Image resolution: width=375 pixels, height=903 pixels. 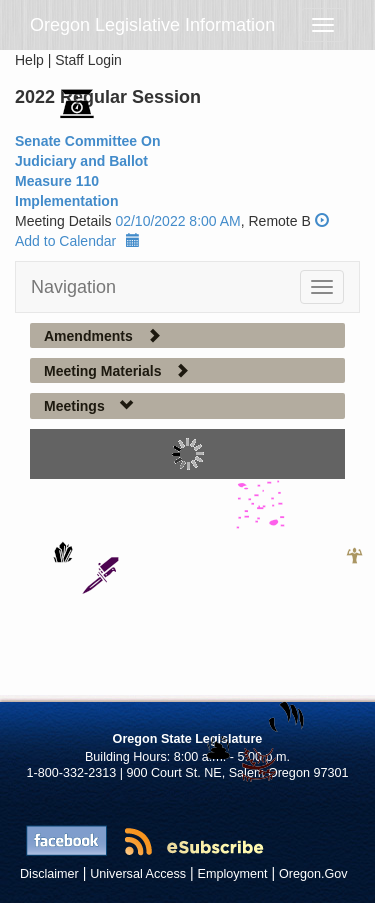 What do you see at coordinates (286, 719) in the screenshot?
I see `activate grab or snatch ability` at bounding box center [286, 719].